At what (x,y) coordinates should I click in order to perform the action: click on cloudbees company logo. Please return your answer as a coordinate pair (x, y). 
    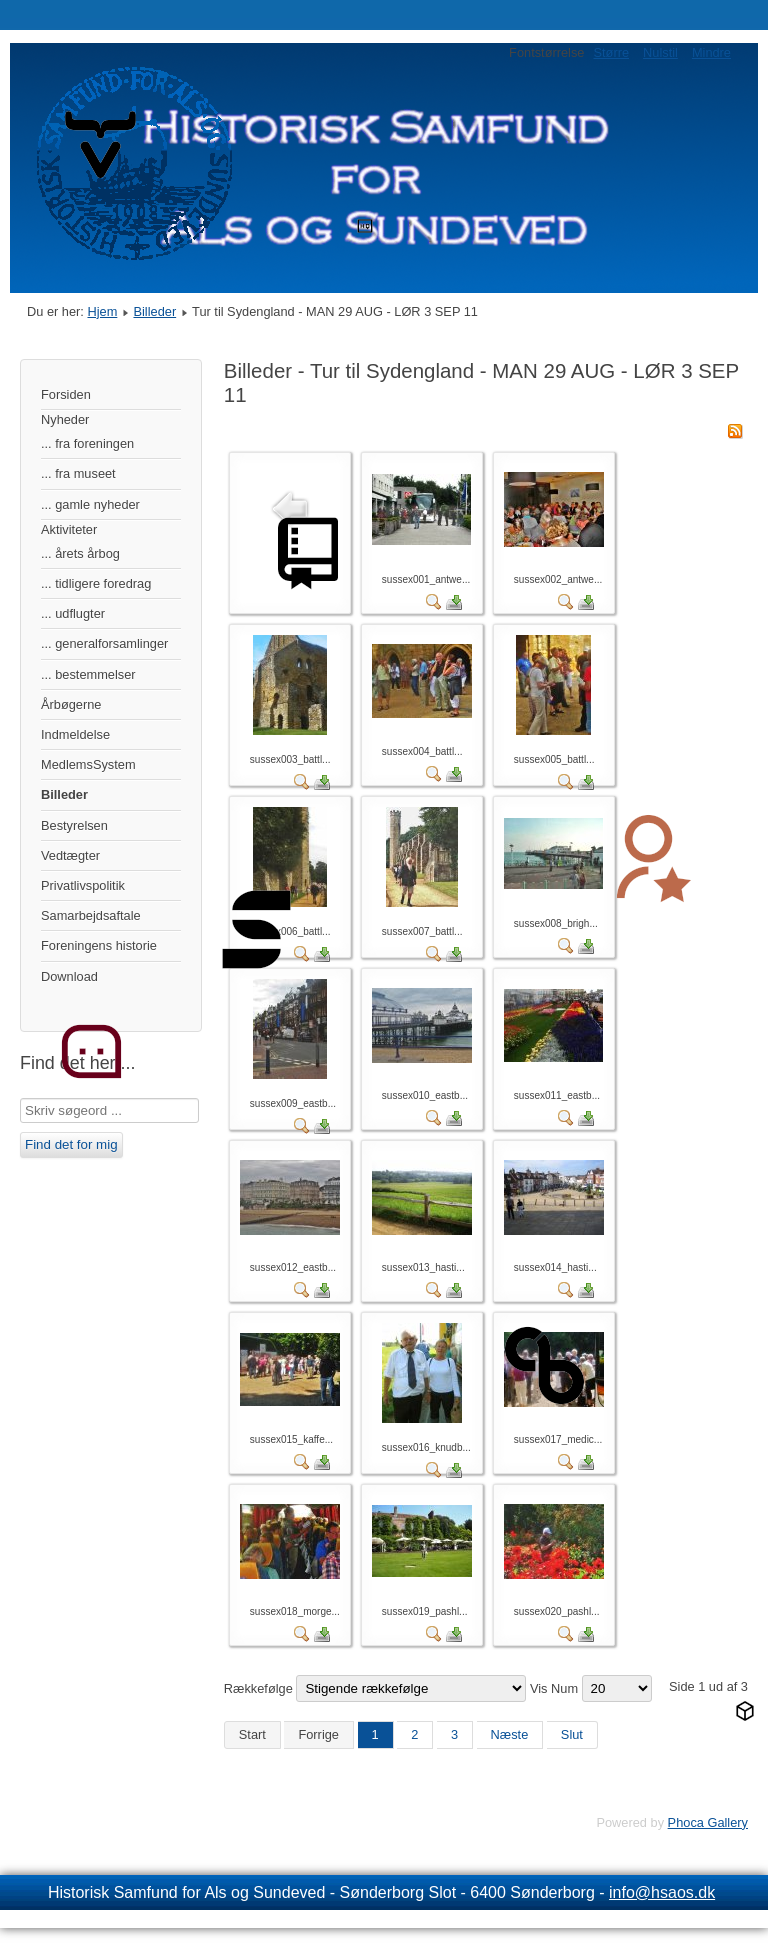
    Looking at the image, I should click on (544, 1365).